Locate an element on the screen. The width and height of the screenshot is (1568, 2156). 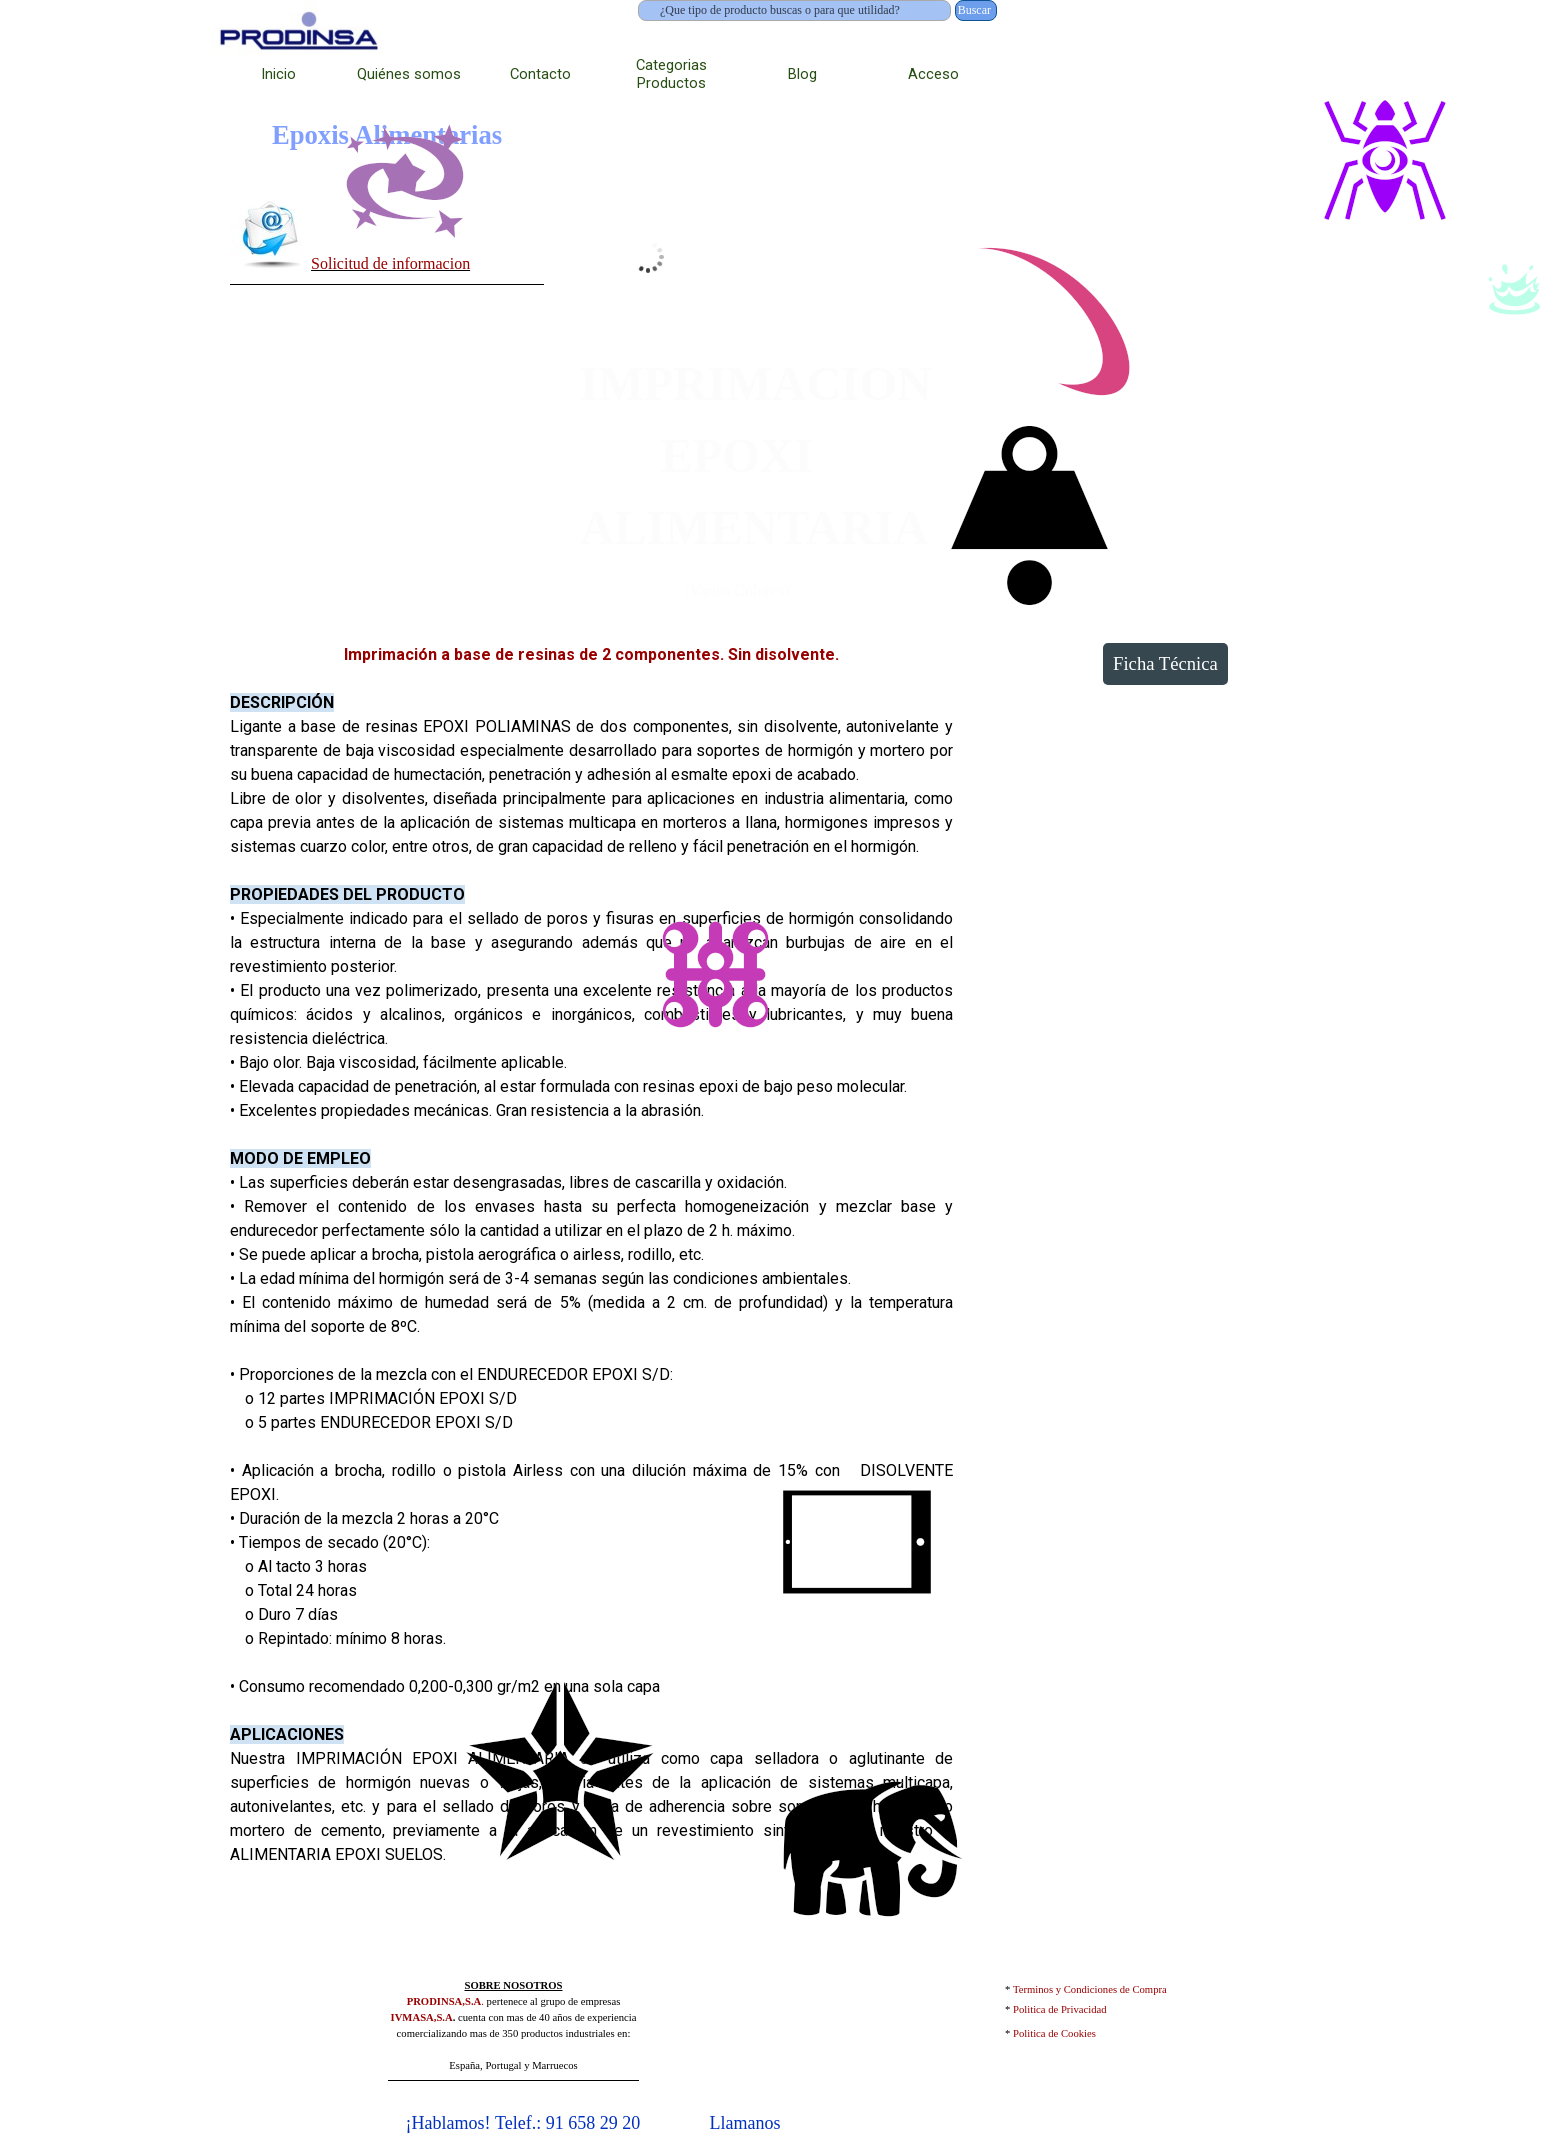
indicates a crushing or weight-based attack in a game is located at coordinates (1029, 515).